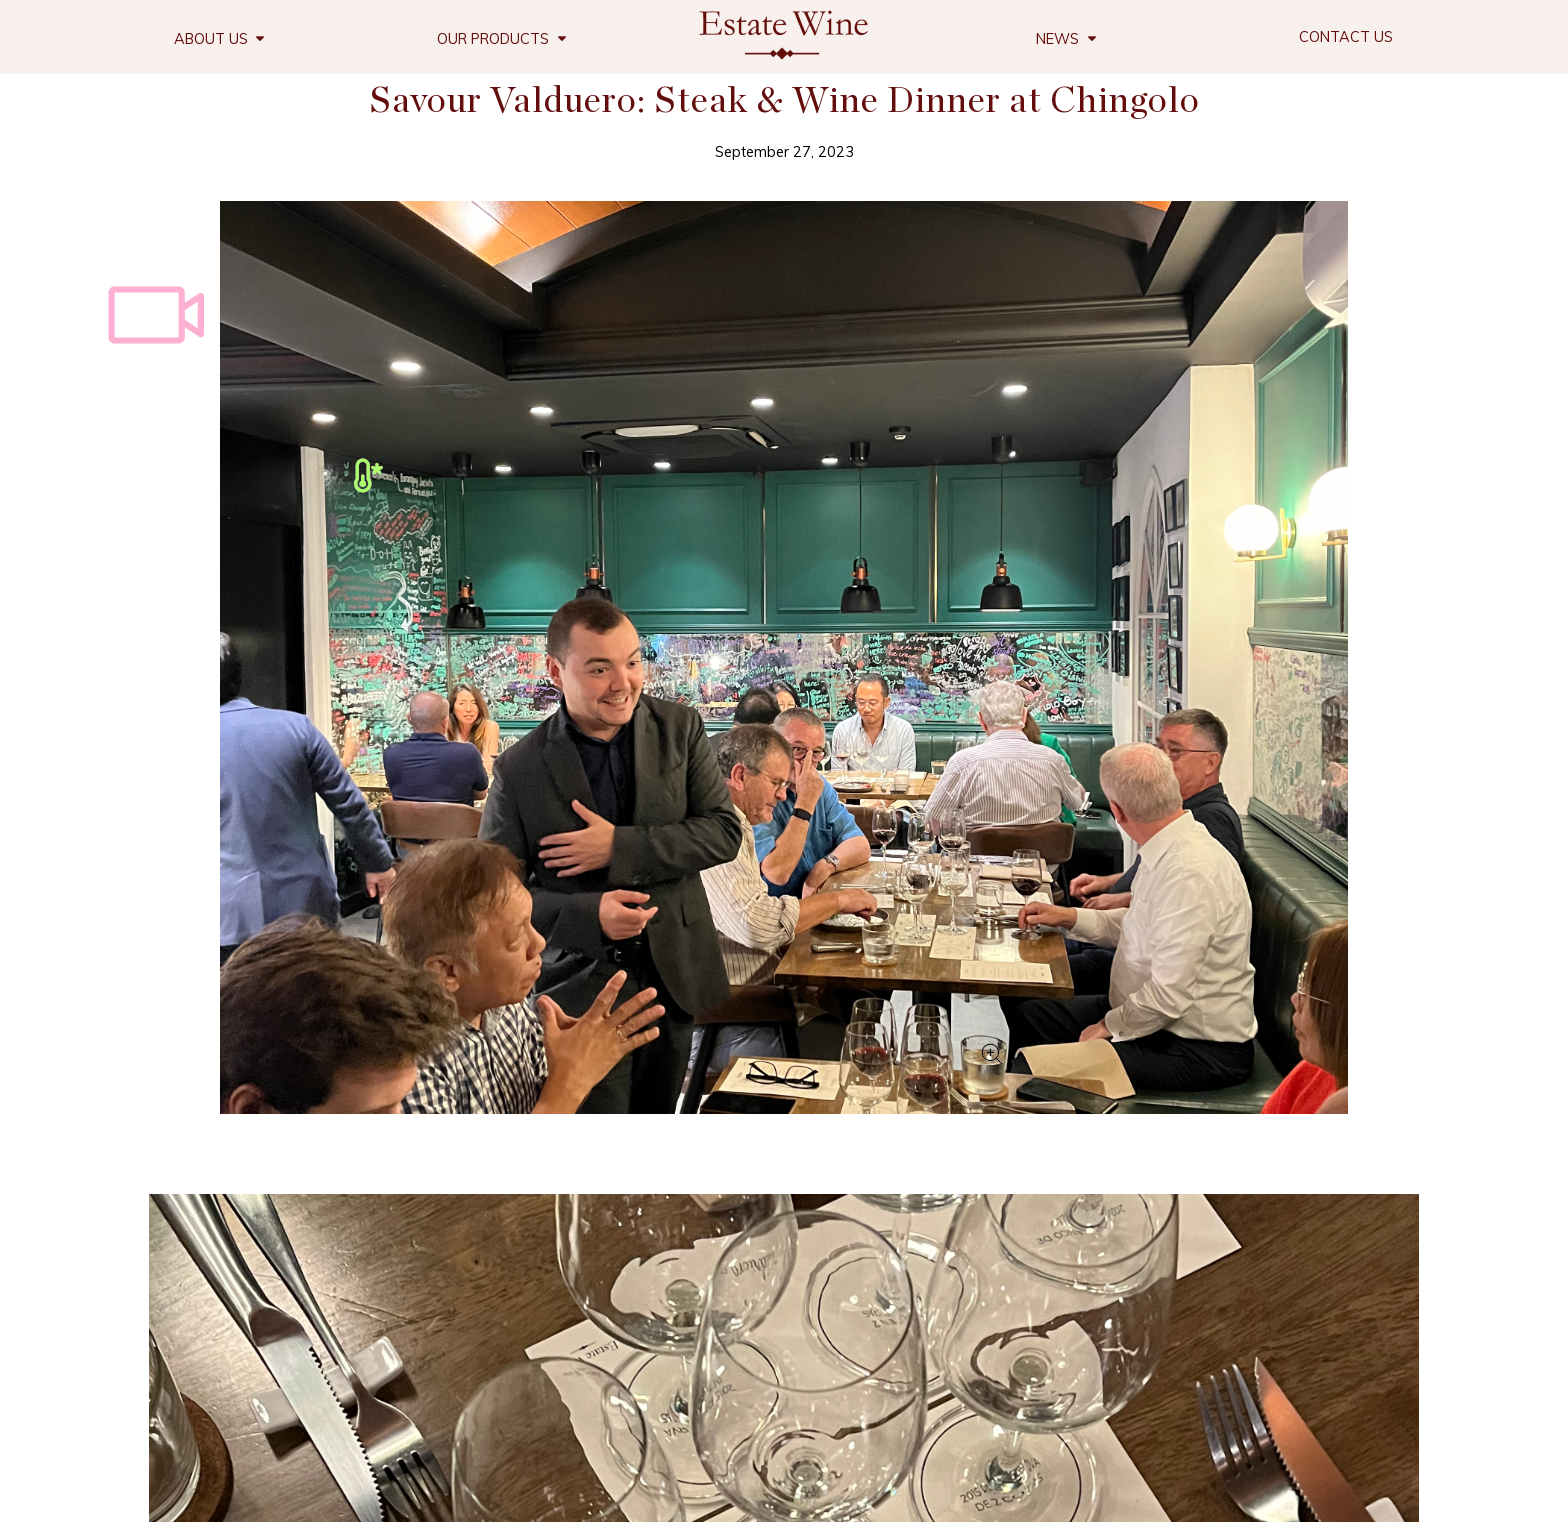  I want to click on zoom in on content, so click(992, 1054).